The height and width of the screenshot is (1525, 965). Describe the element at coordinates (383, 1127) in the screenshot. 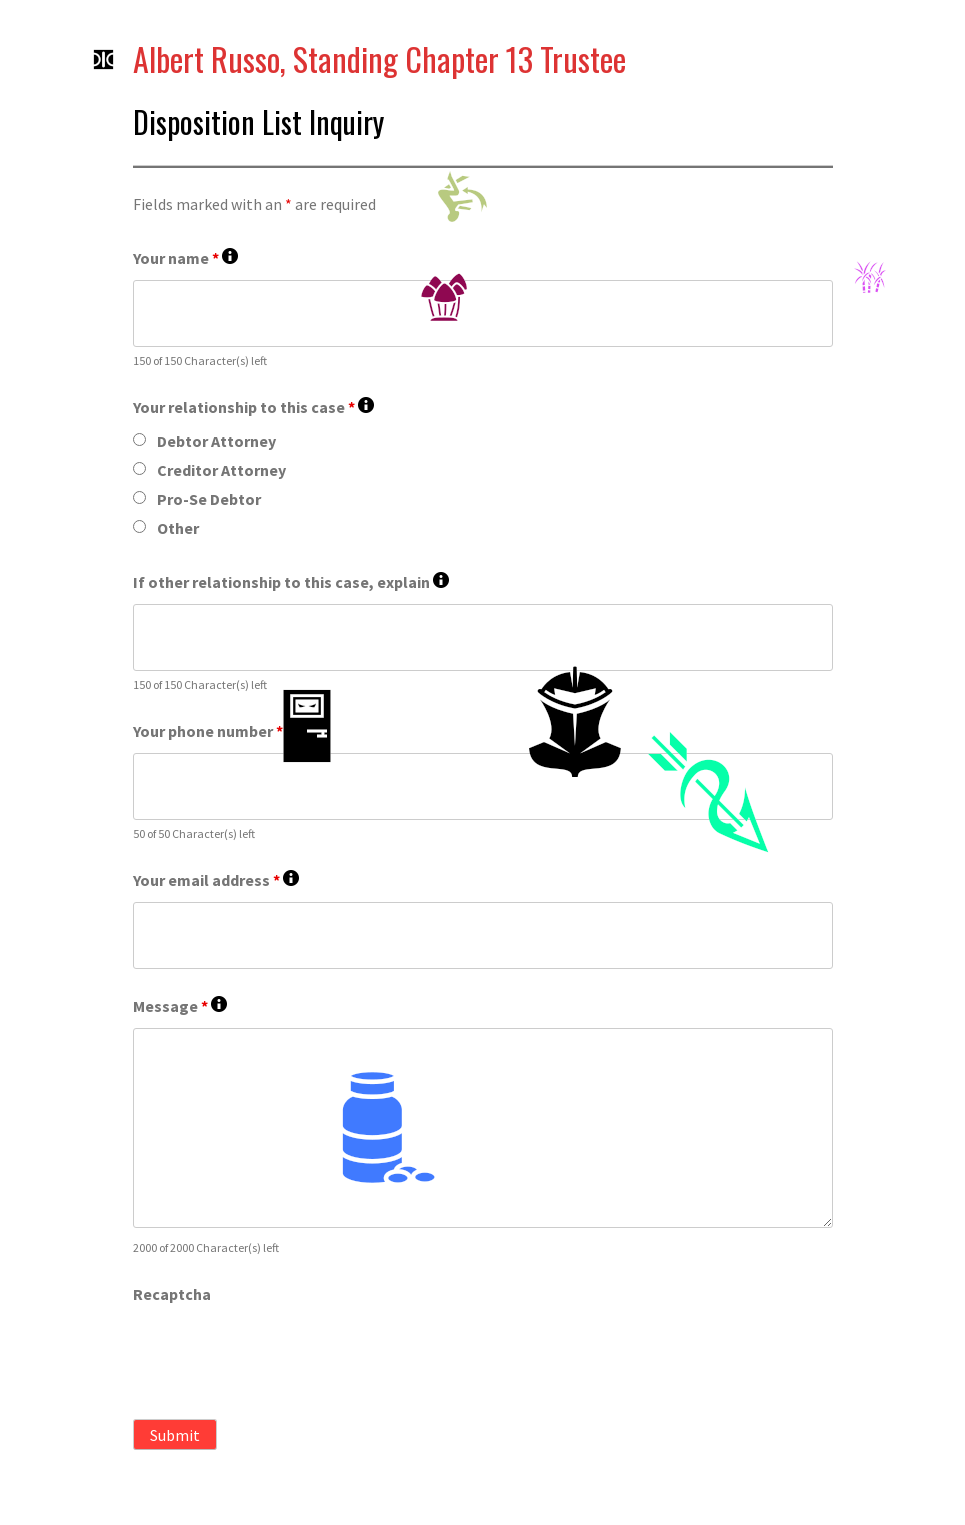

I see `view medication or prescription details` at that location.